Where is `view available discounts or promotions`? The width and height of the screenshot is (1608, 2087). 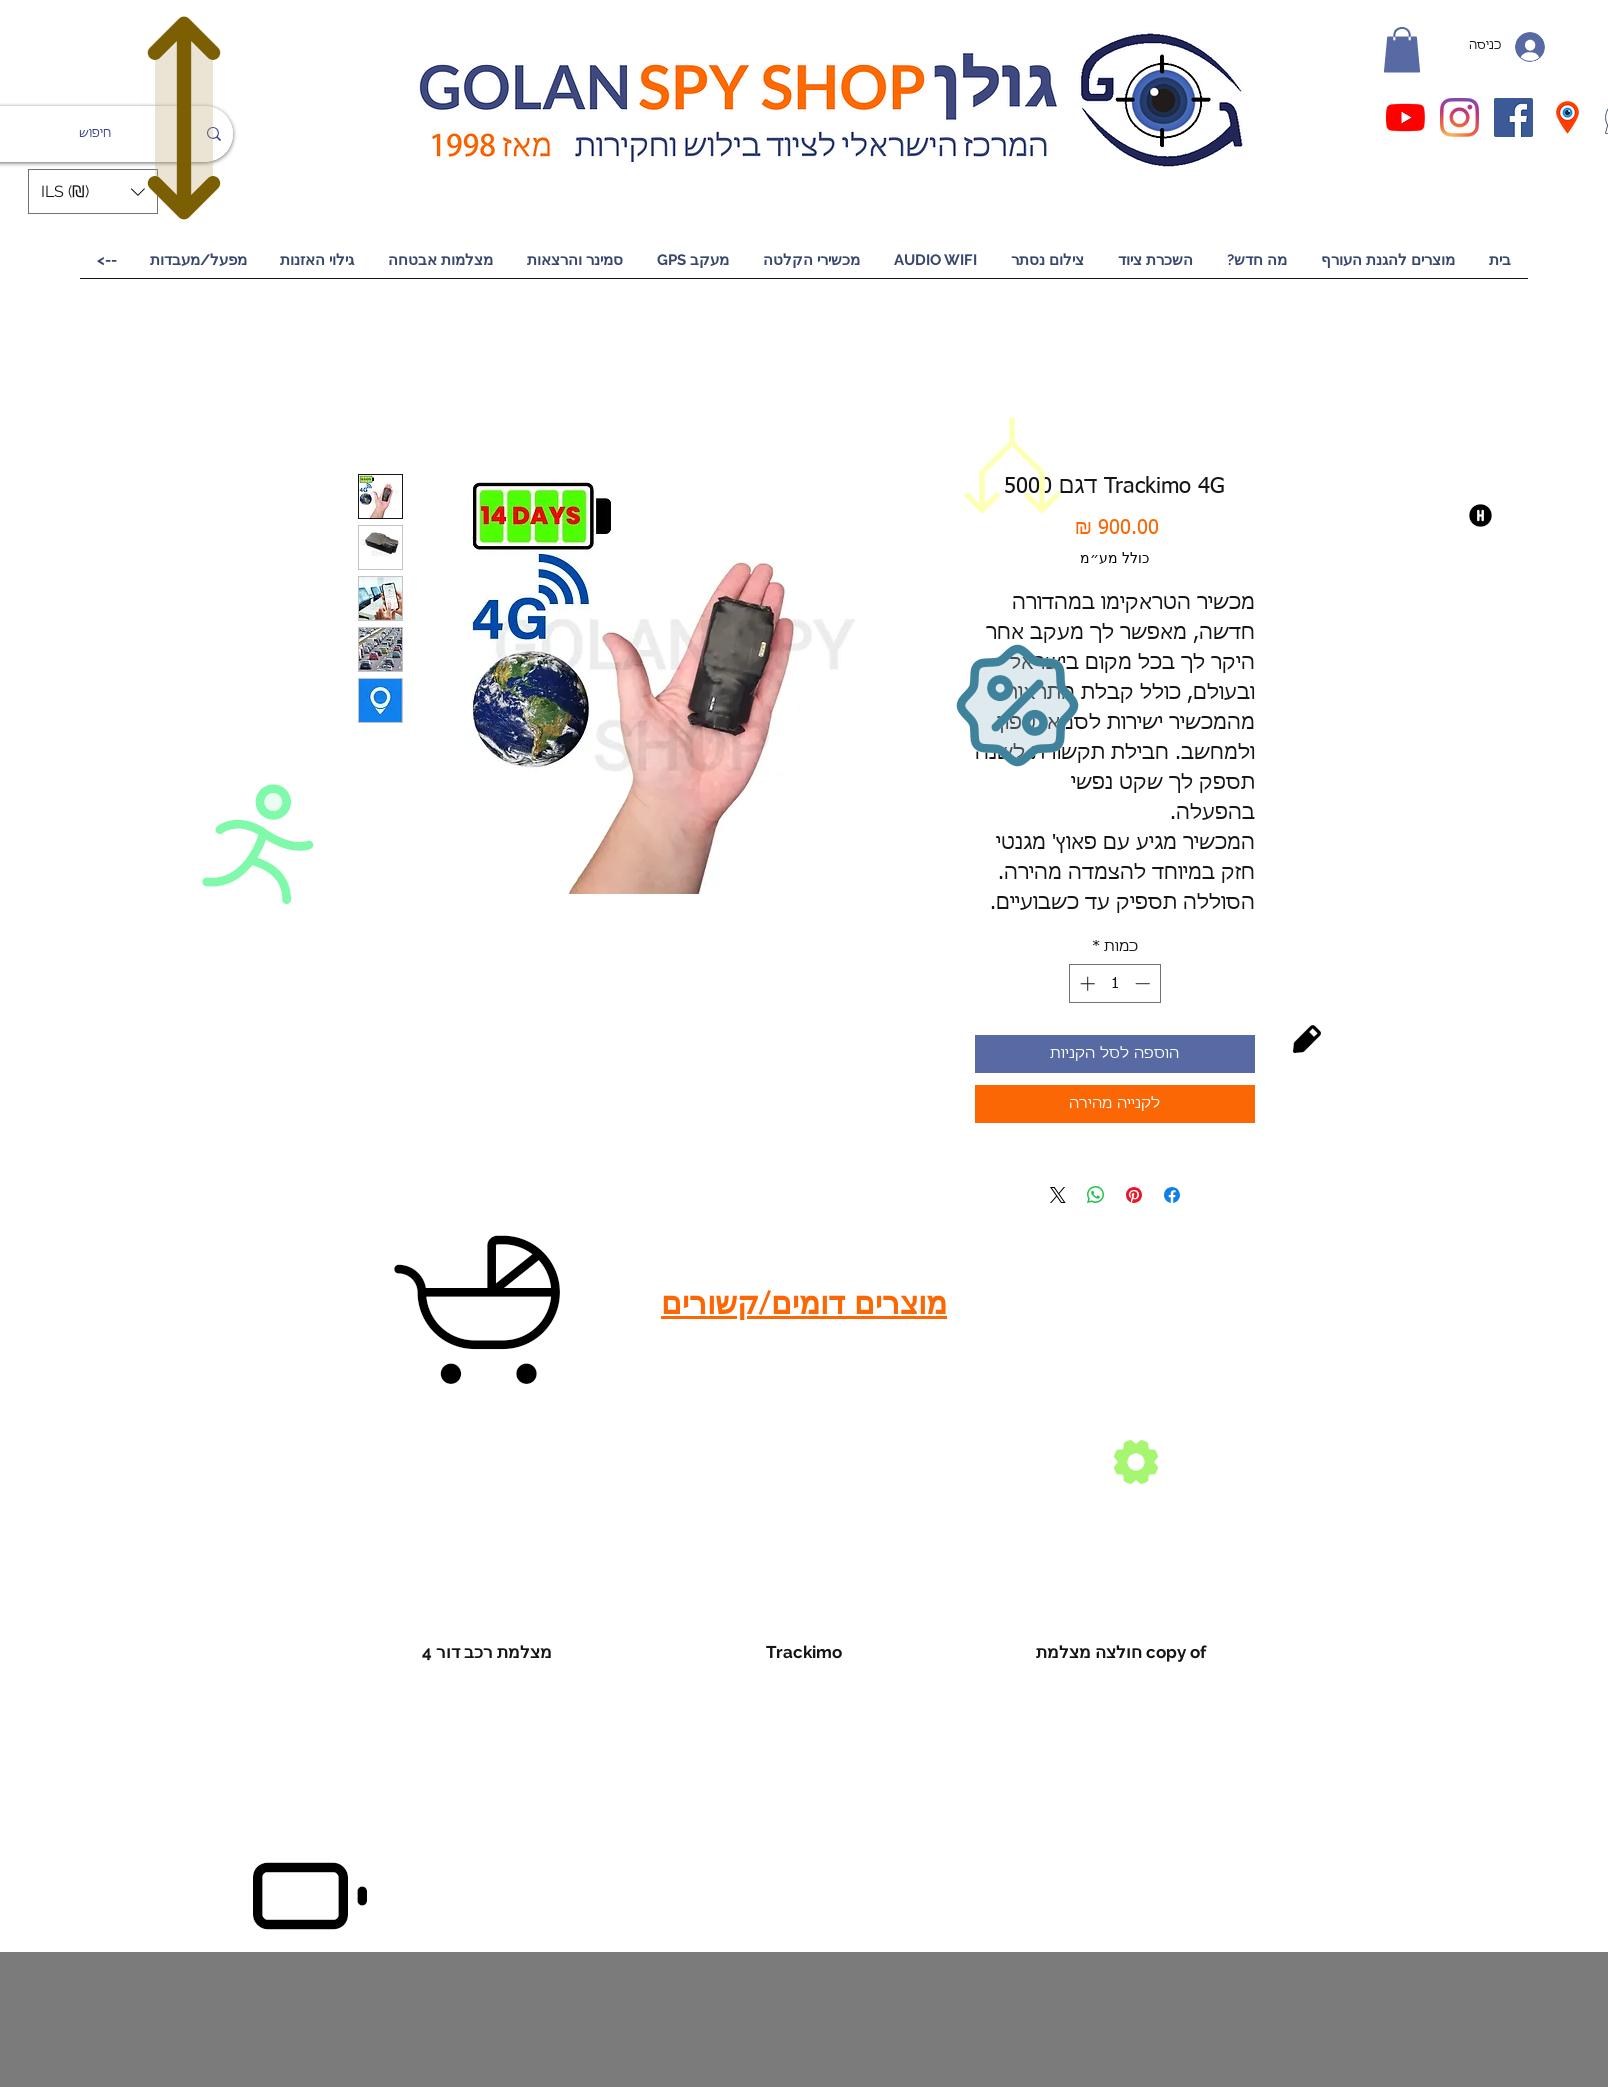 view available discounts or promotions is located at coordinates (1017, 705).